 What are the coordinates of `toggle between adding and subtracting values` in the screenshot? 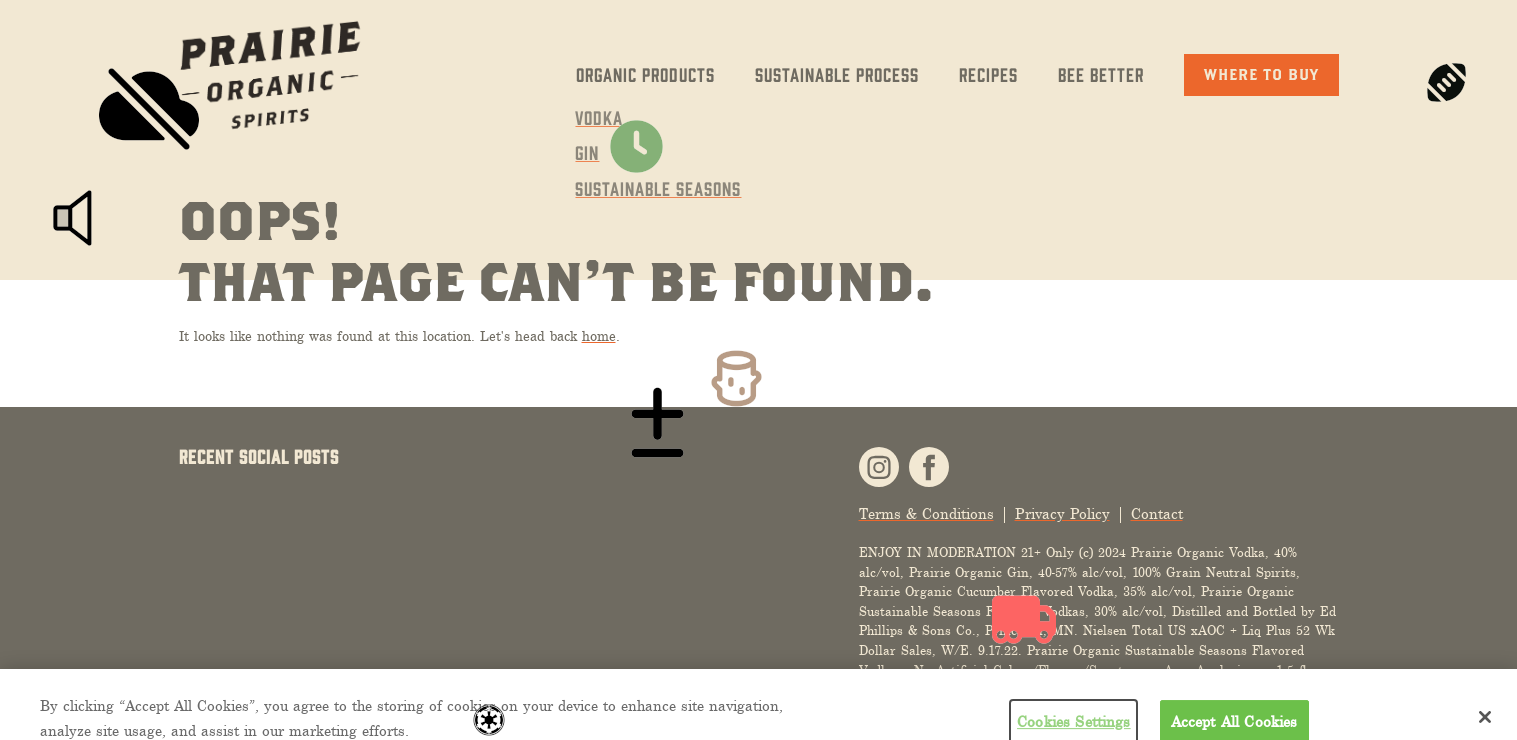 It's located at (657, 422).